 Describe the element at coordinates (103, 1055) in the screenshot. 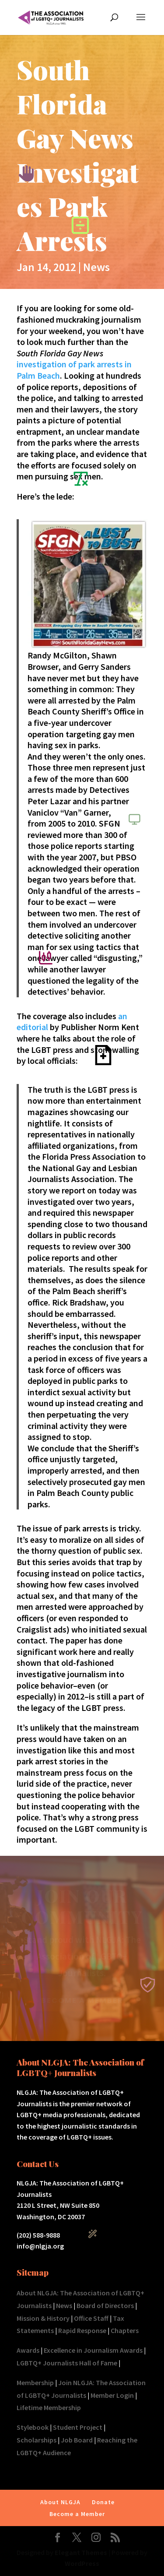

I see `create a new document` at that location.